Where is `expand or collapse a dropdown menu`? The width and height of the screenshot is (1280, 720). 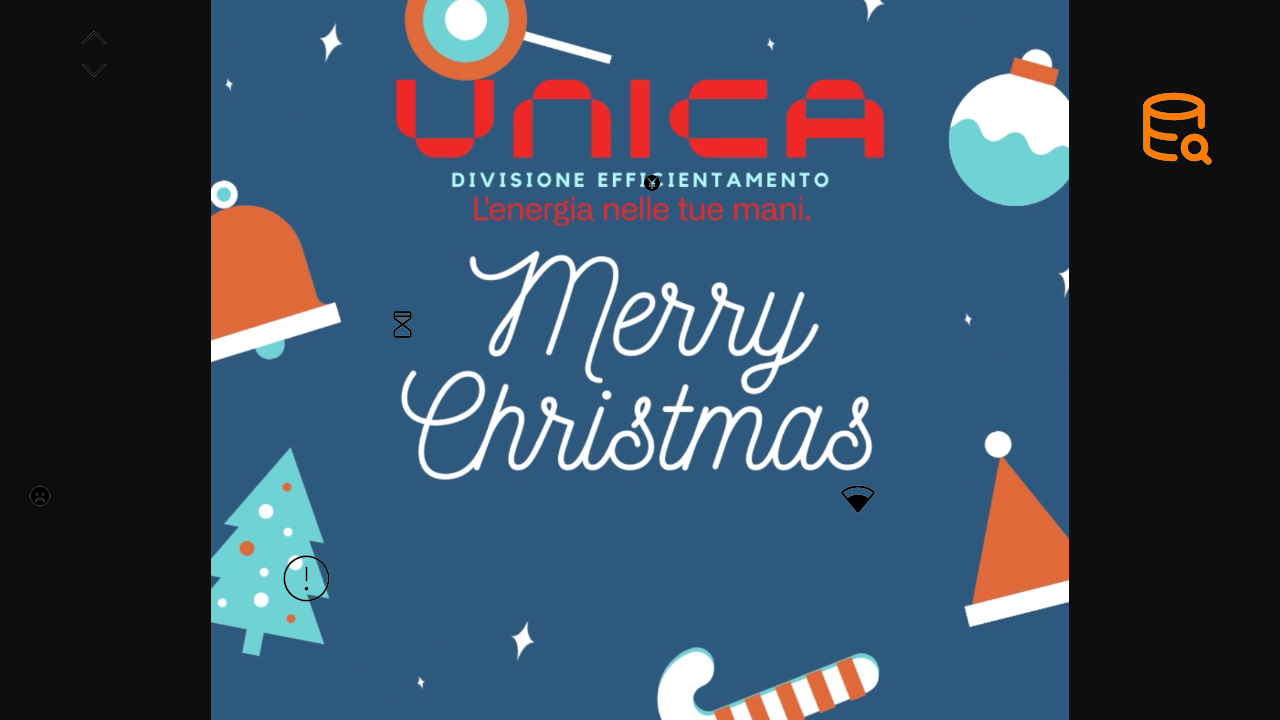 expand or collapse a dropdown menu is located at coordinates (94, 54).